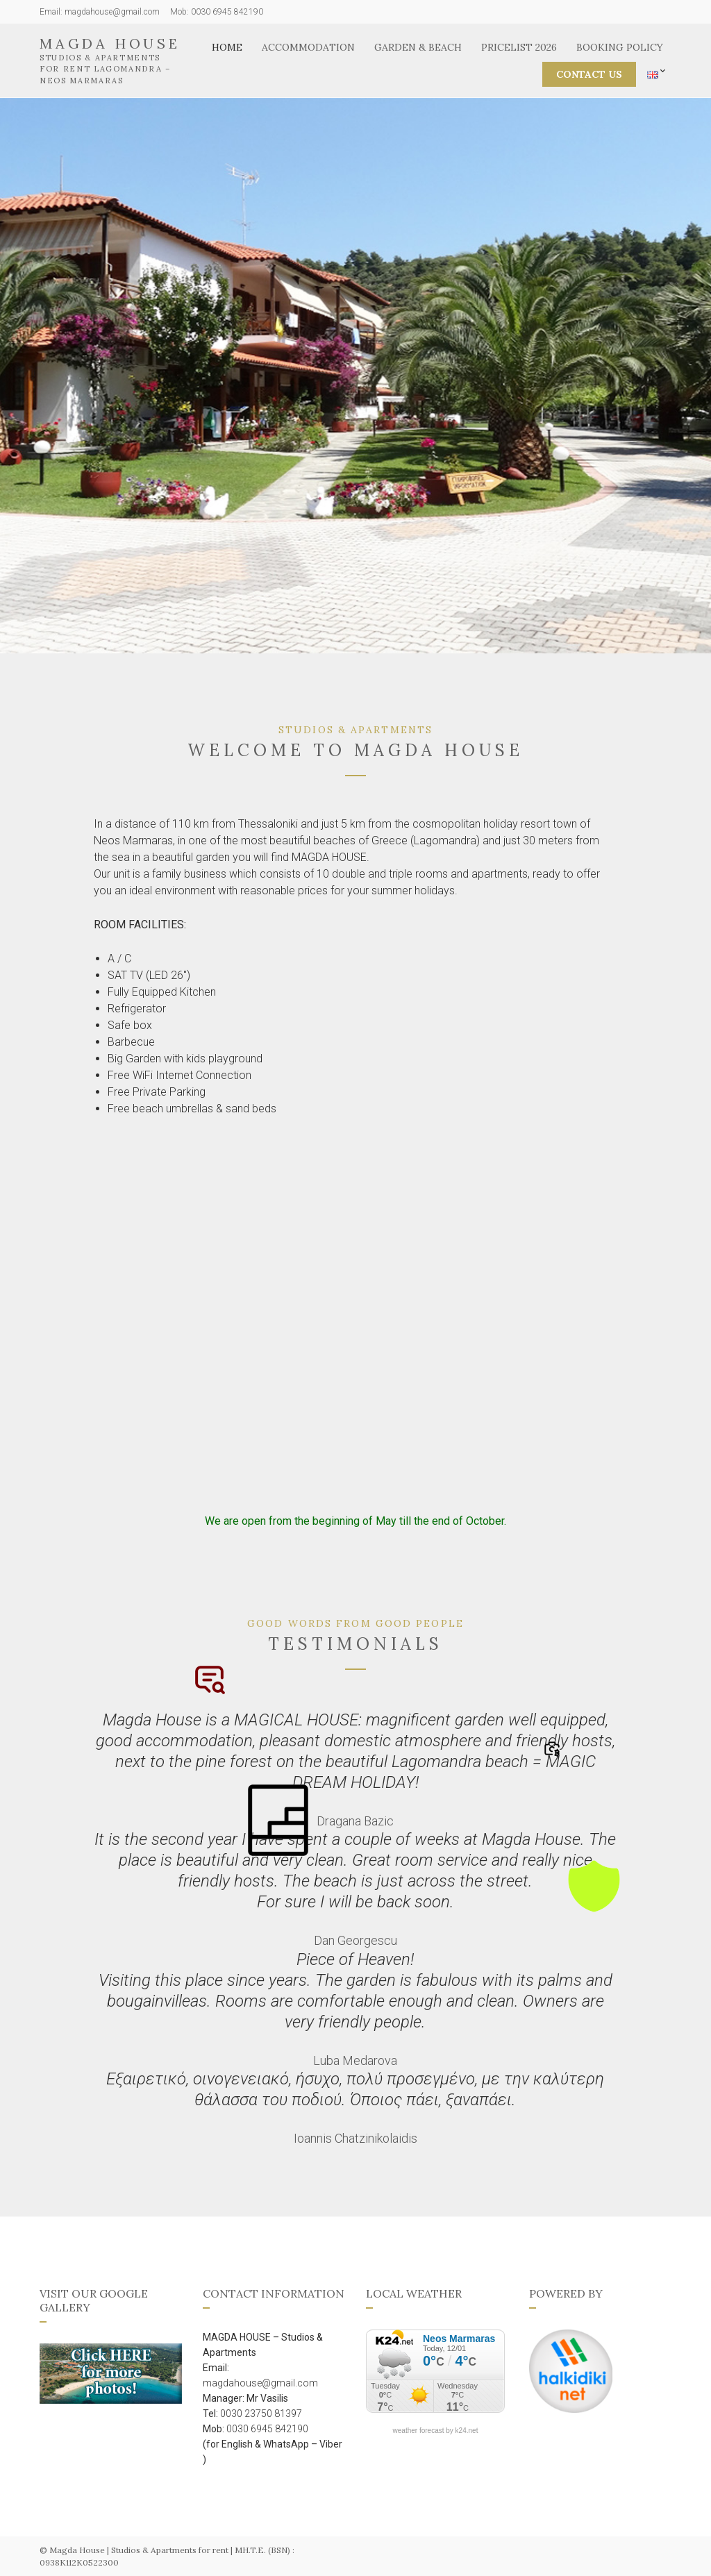 This screenshot has width=711, height=2576. Describe the element at coordinates (278, 1820) in the screenshot. I see `indicates stairs or stairway access` at that location.